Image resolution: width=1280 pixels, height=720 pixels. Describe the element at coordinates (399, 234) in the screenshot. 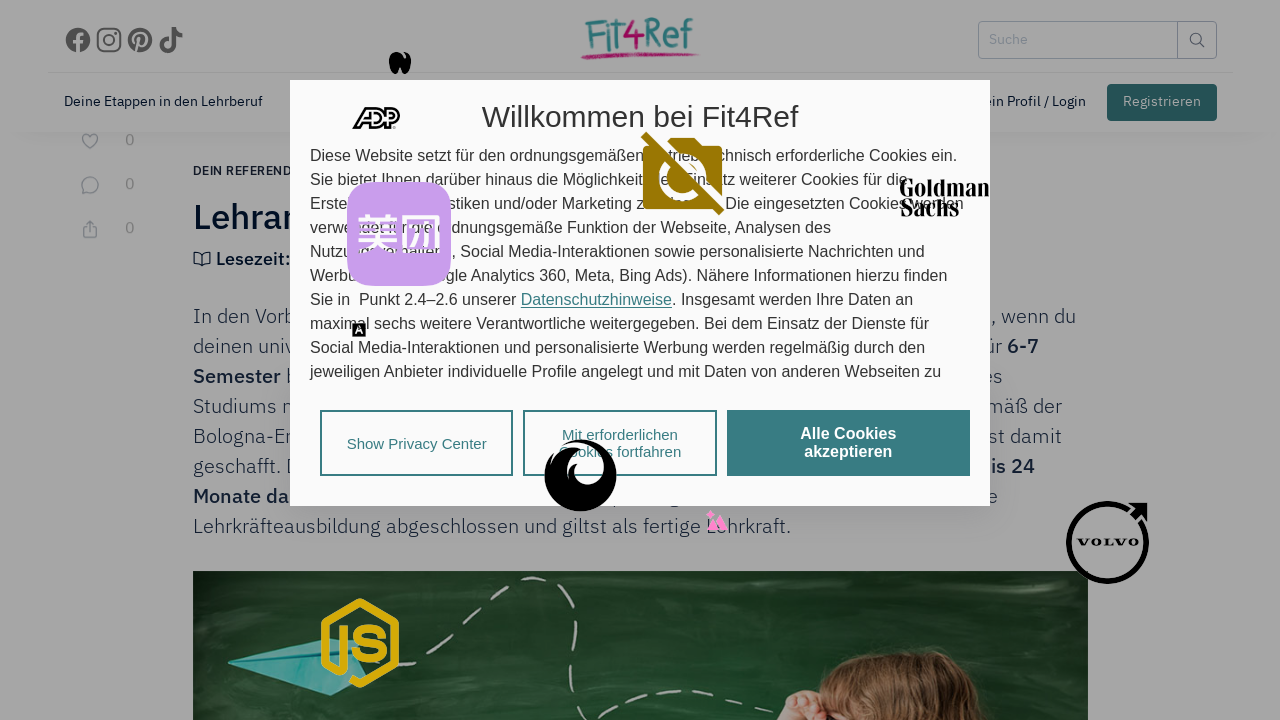

I see `open the Meituan app` at that location.